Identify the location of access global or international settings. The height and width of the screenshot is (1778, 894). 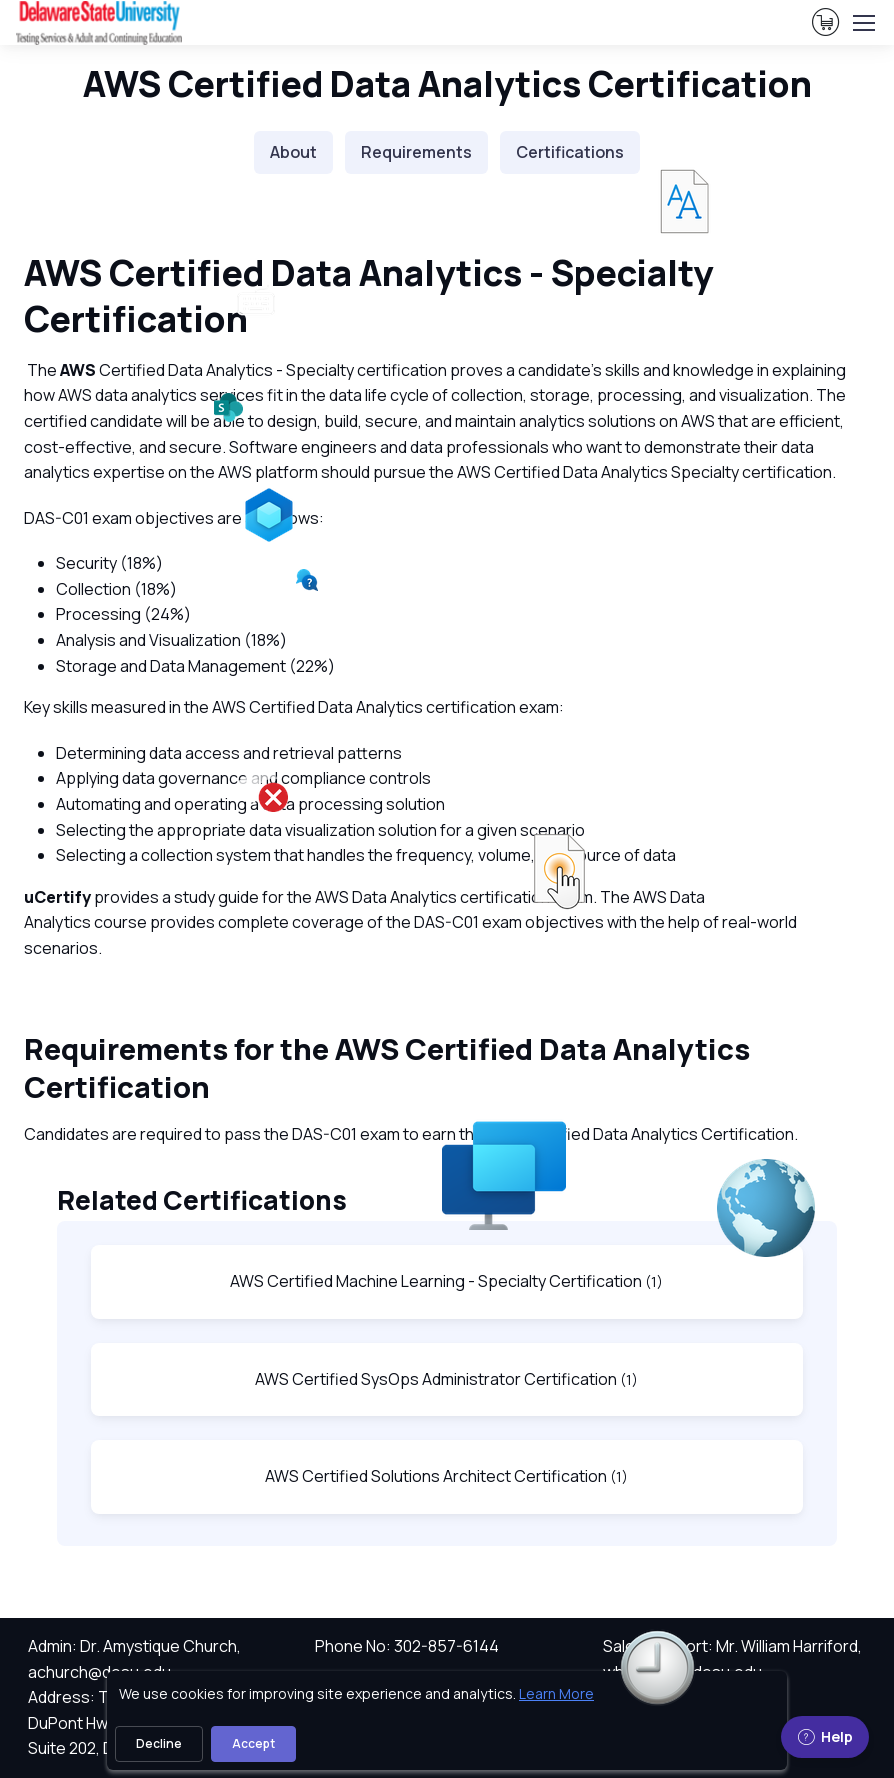
(766, 1208).